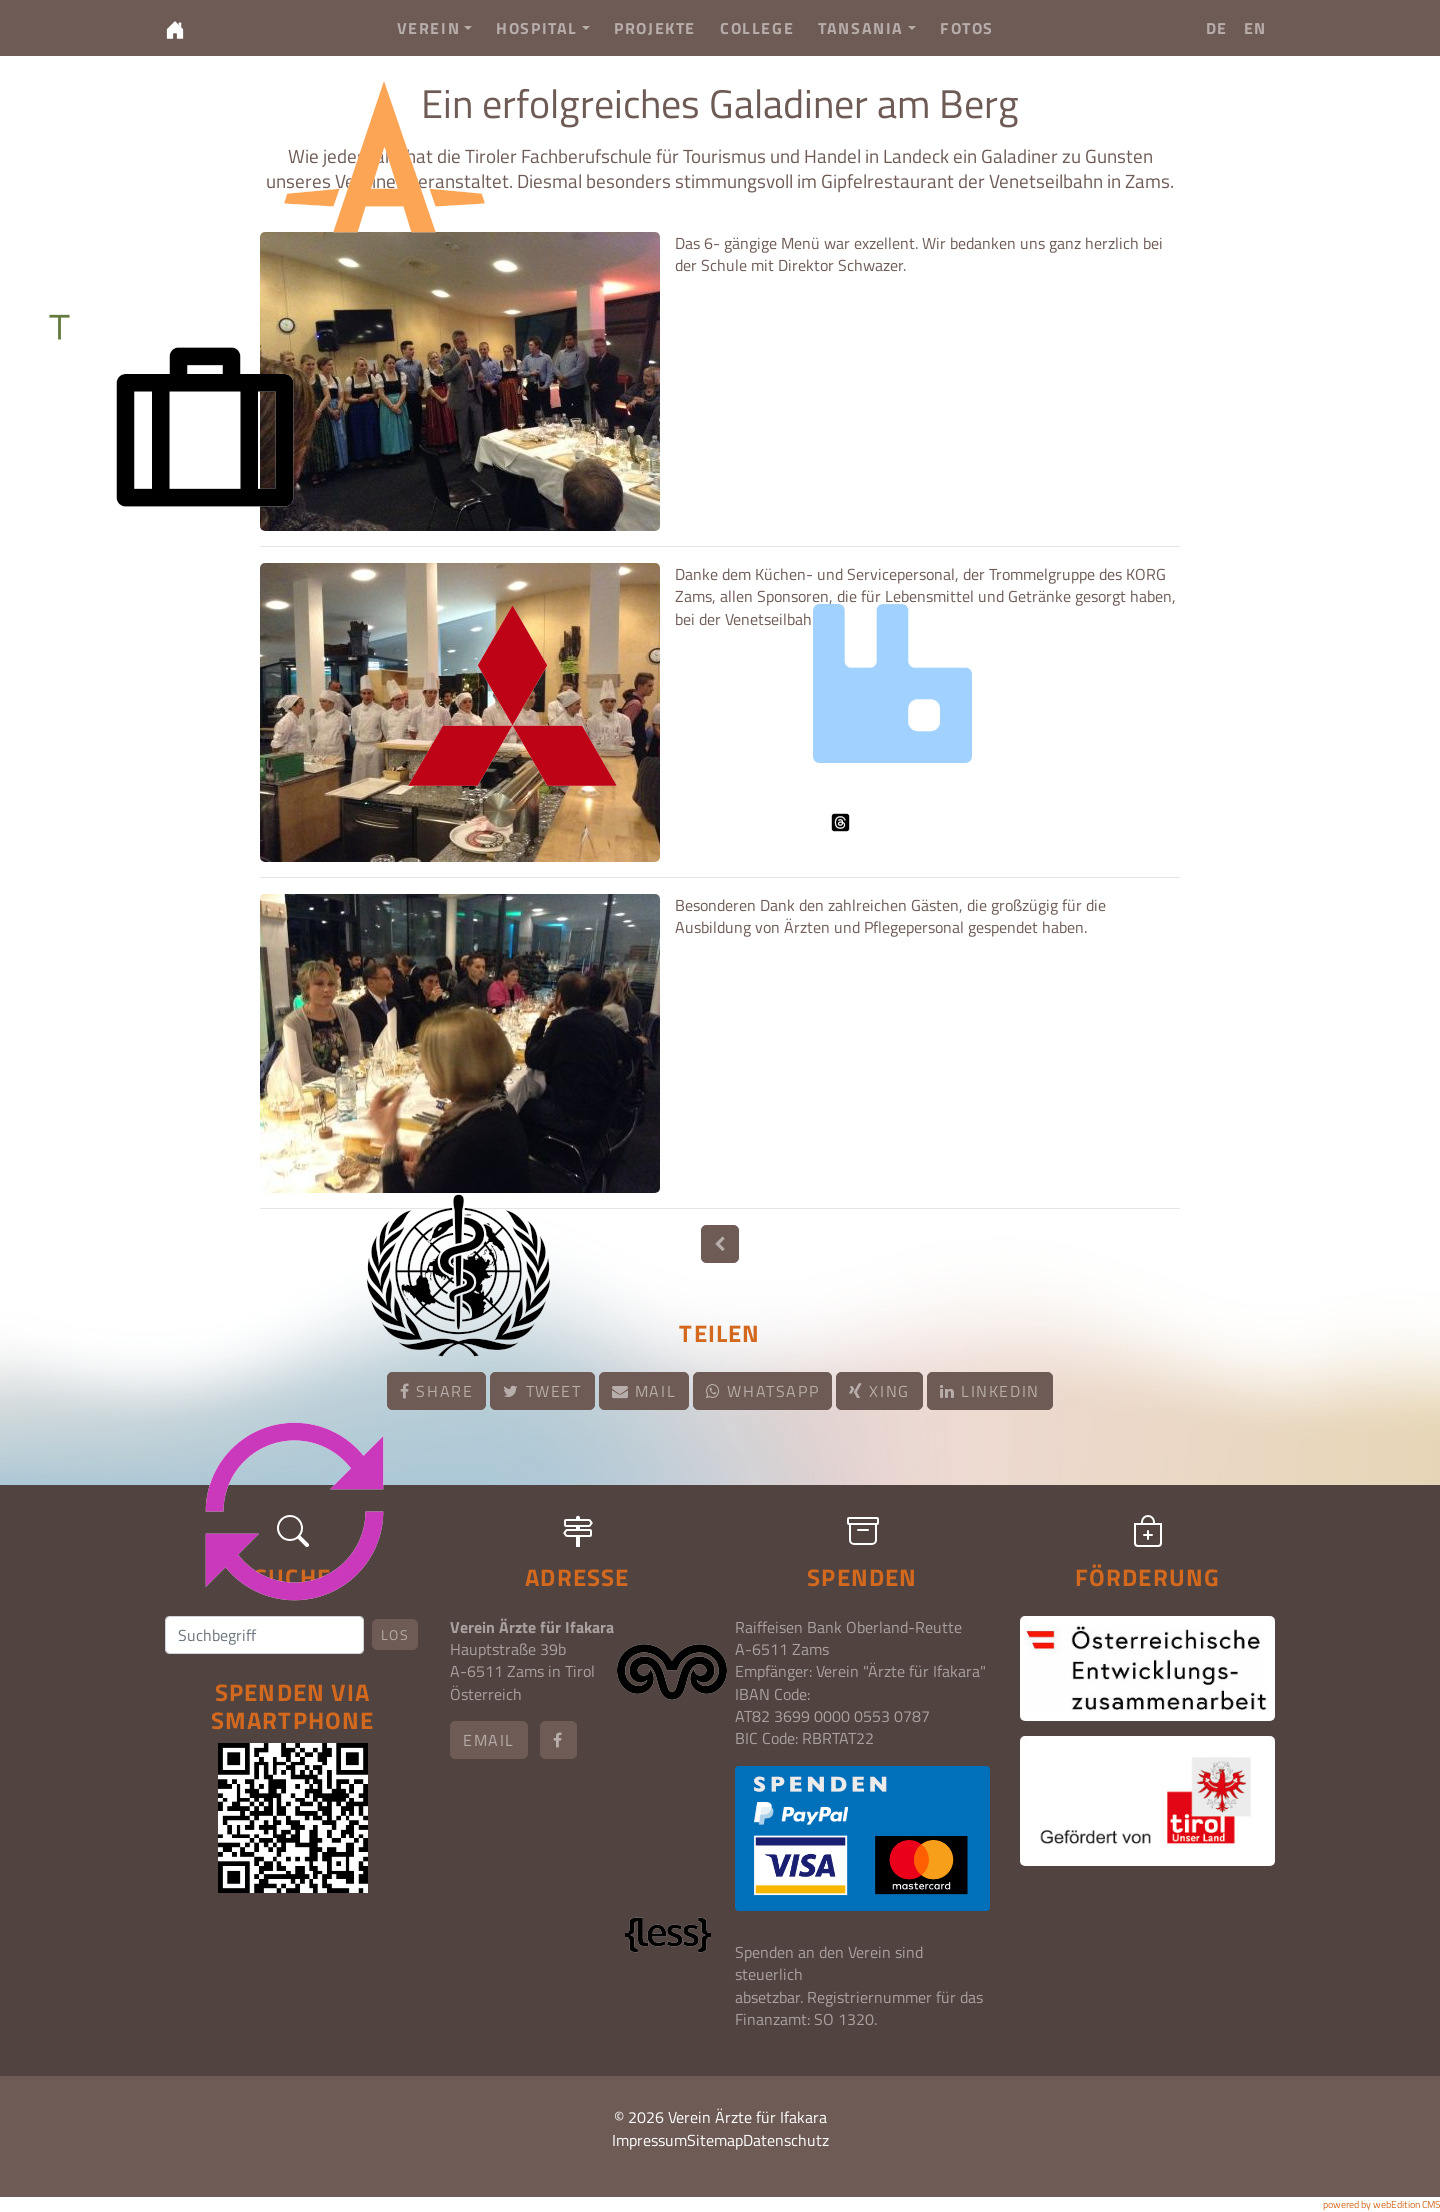  Describe the element at coordinates (384, 156) in the screenshot. I see `autoprefixer CSS tool logo` at that location.